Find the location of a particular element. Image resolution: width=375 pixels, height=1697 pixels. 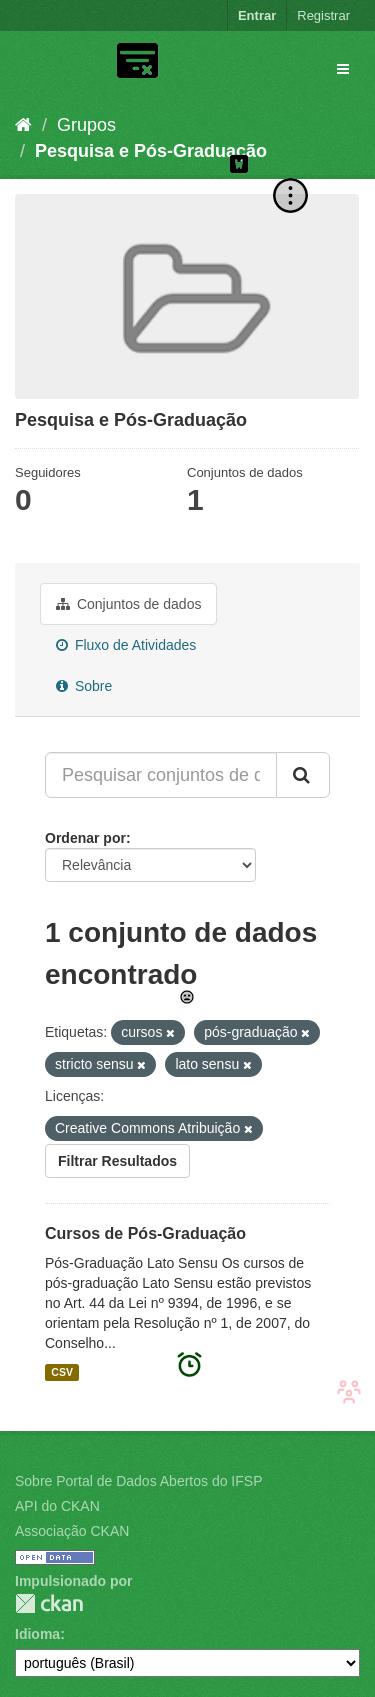

rate experience as very dissatisfied is located at coordinates (187, 997).